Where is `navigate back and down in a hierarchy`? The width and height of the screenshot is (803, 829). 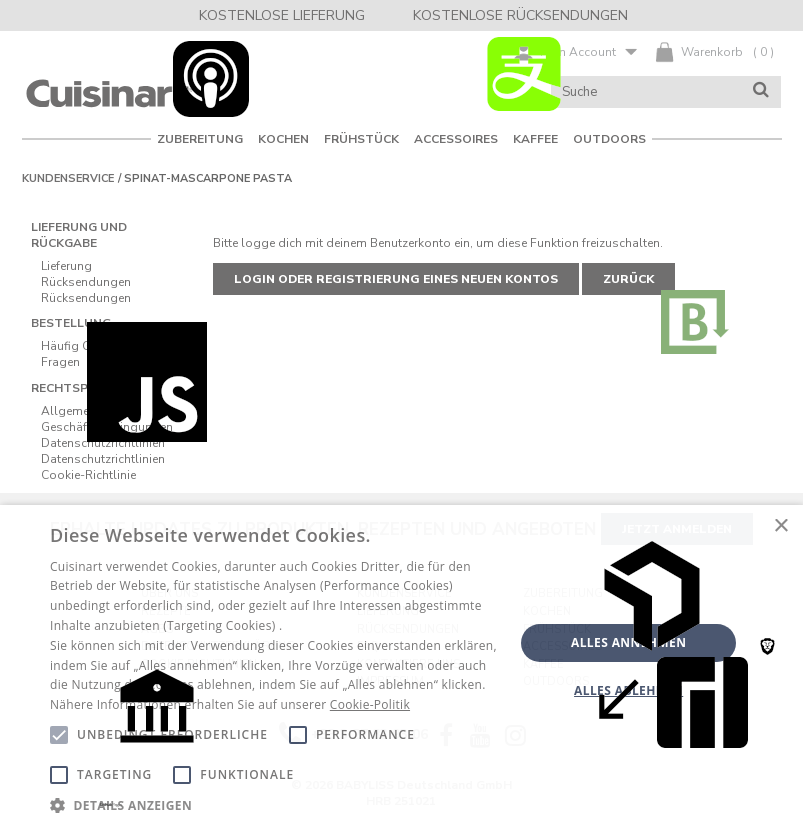
navigate back and down in a hierarchy is located at coordinates (618, 700).